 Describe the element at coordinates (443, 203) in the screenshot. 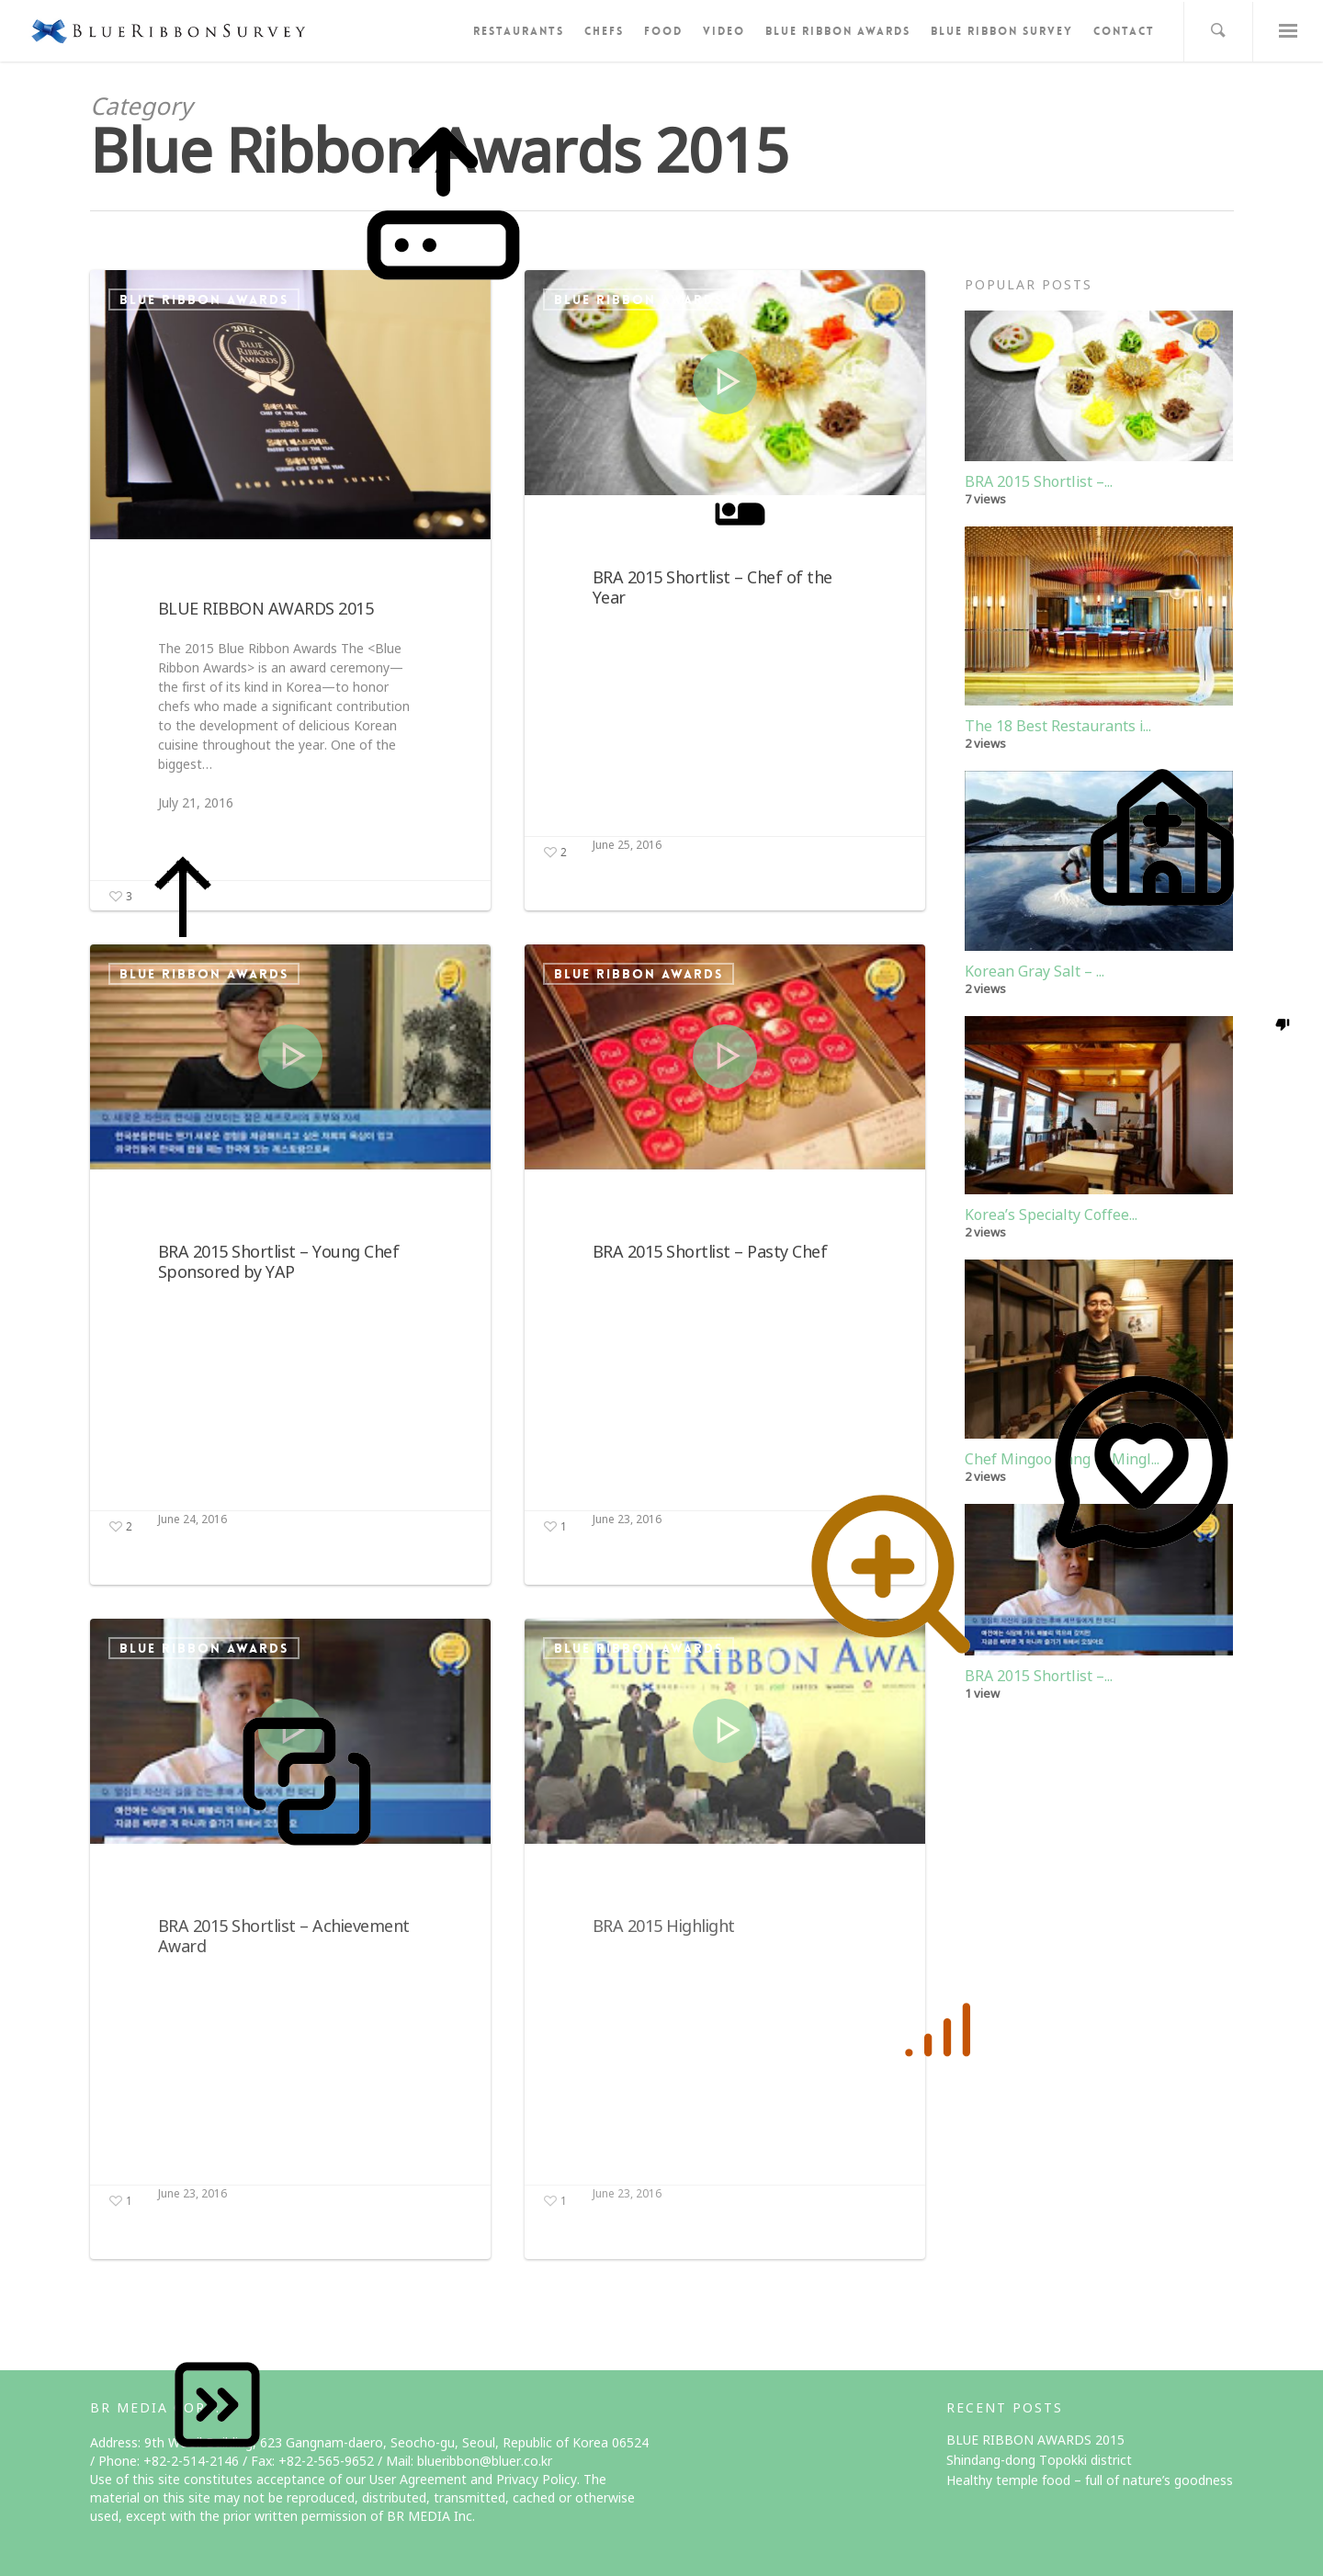

I see `upload files to local storage or drive` at that location.